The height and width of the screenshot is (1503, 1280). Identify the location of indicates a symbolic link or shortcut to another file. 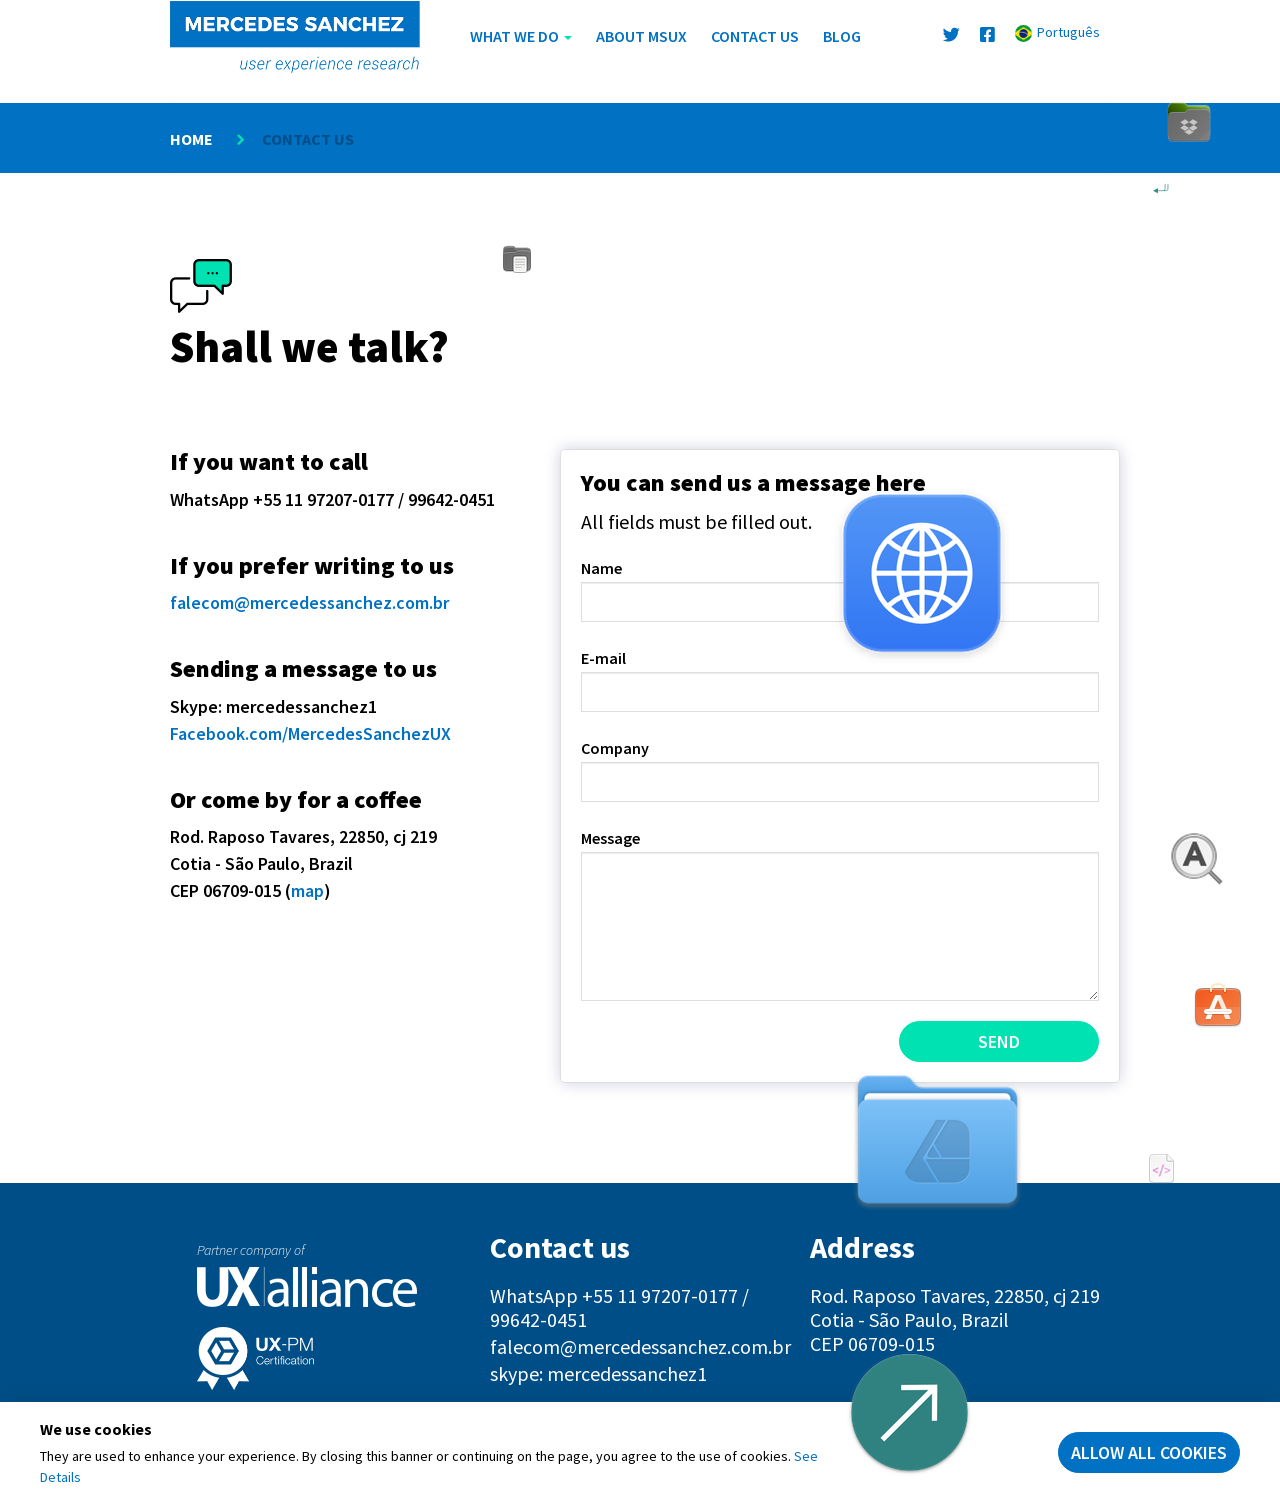
(909, 1412).